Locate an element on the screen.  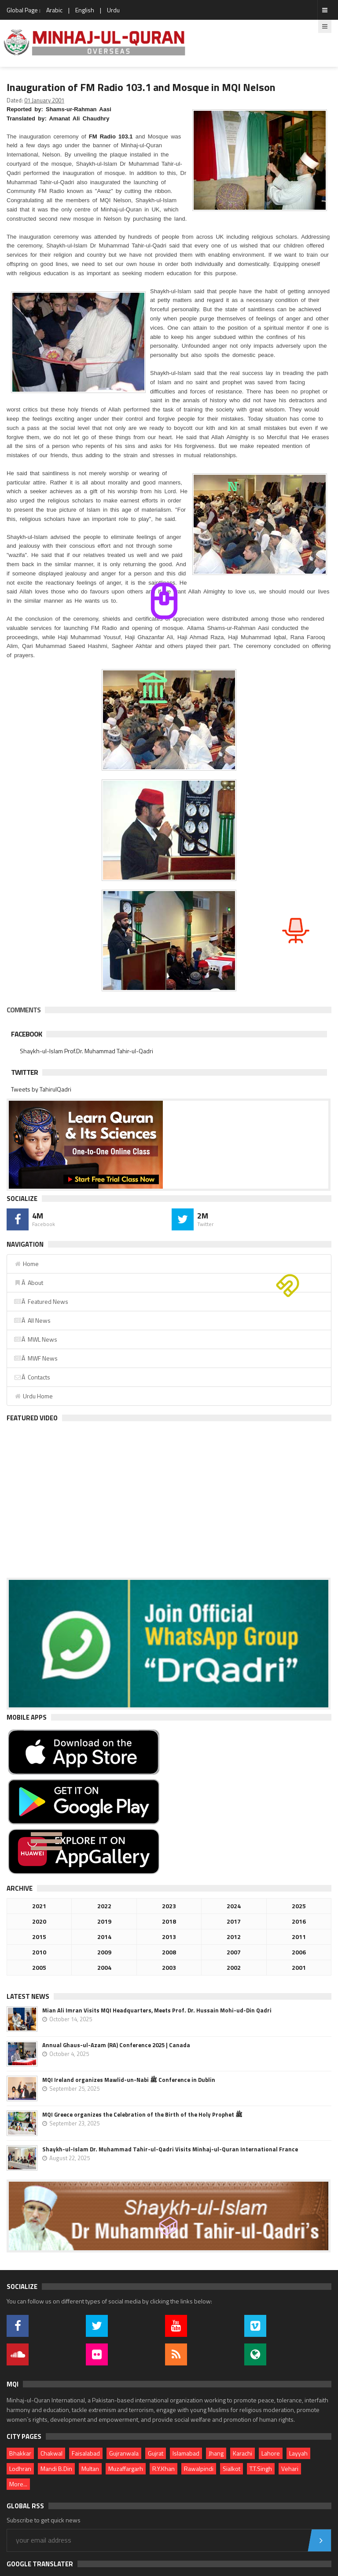
open navigation menu is located at coordinates (46, 1841).